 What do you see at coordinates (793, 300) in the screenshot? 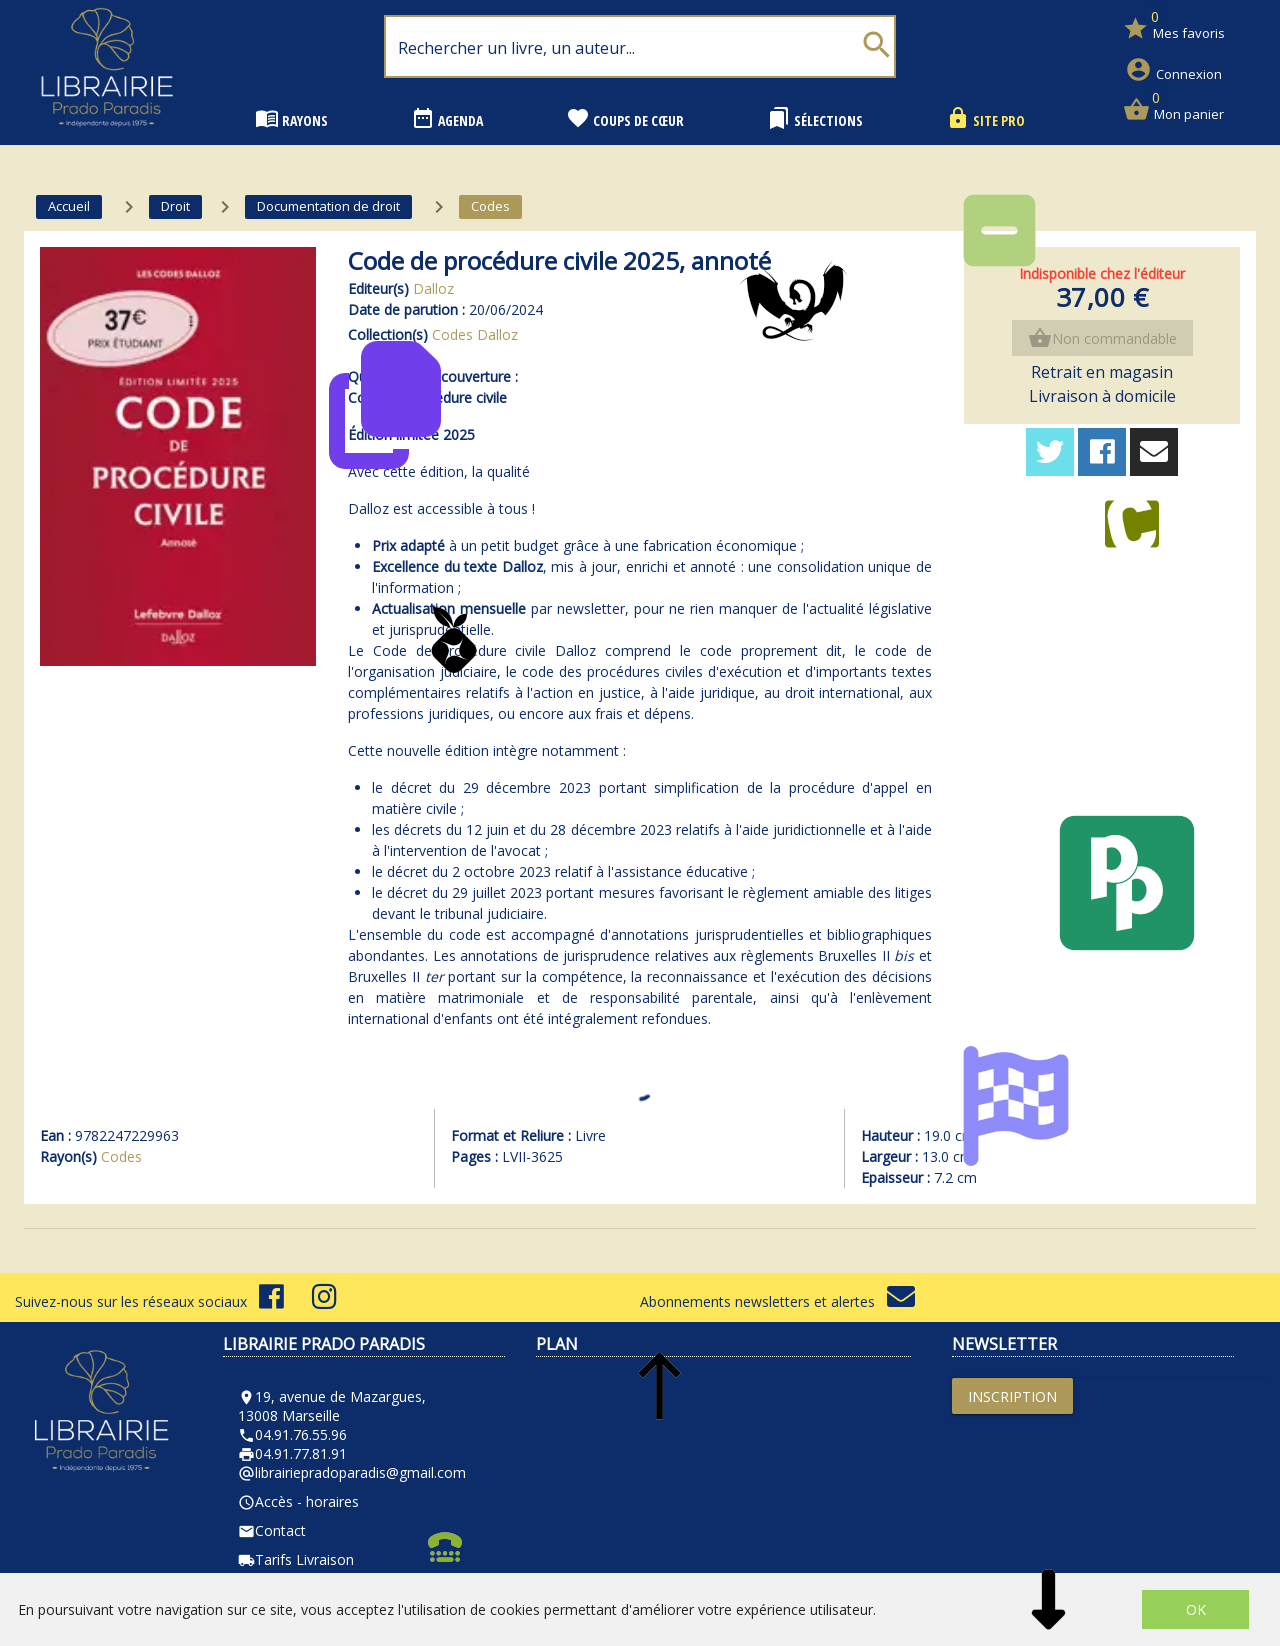
I see `visit the LLVM compiler infrastructure project website` at bounding box center [793, 300].